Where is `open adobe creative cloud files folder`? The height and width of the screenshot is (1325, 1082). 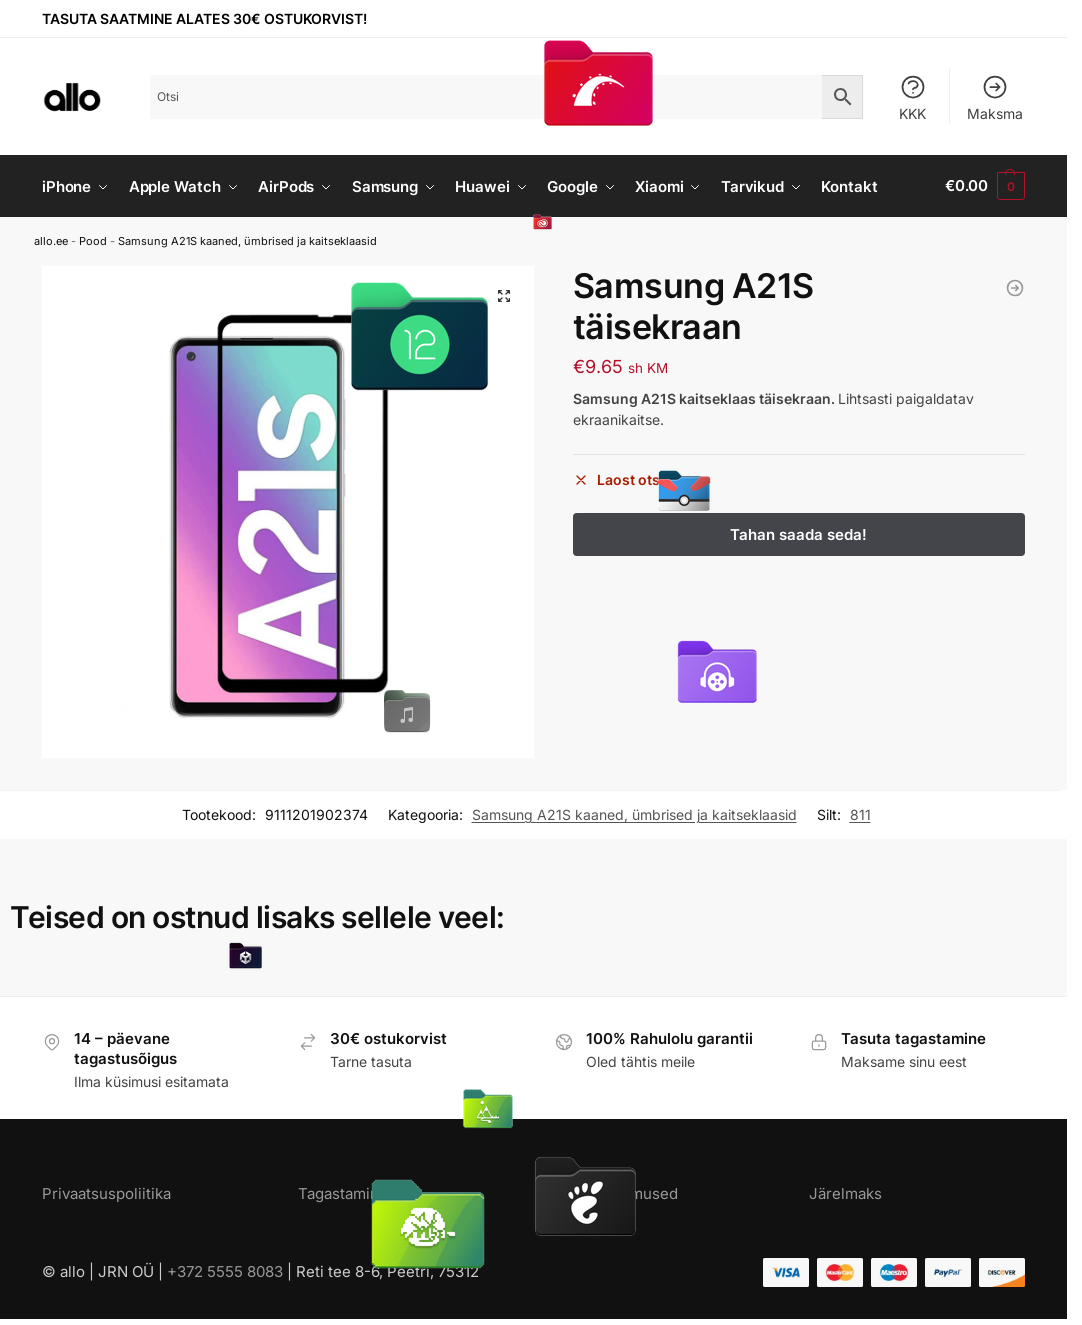 open adobe creative cloud files folder is located at coordinates (542, 222).